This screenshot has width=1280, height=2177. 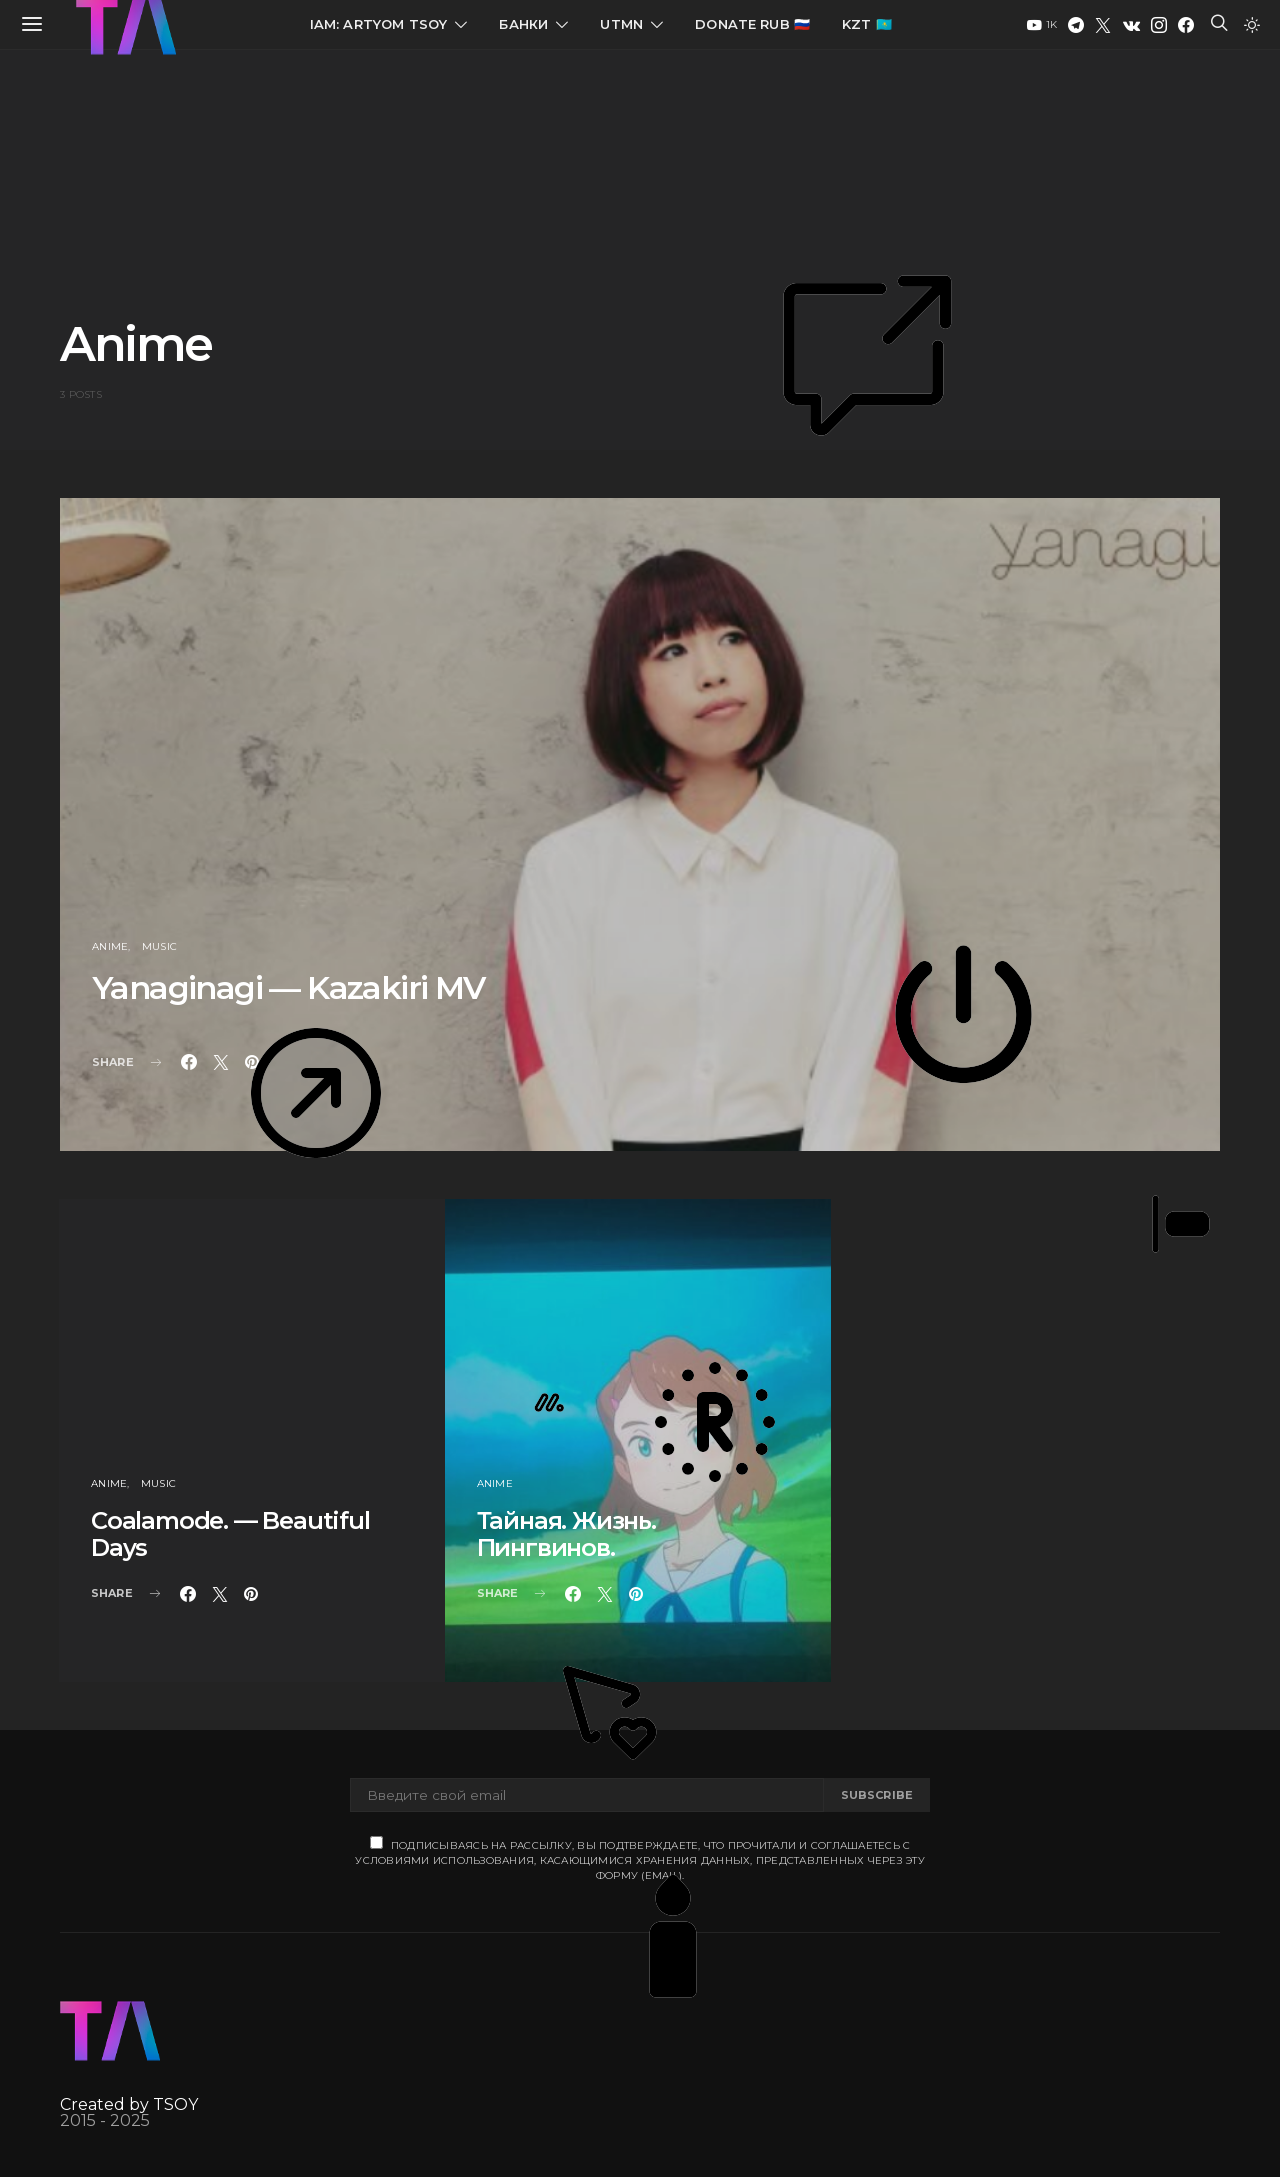 What do you see at coordinates (548, 1402) in the screenshot?
I see `open monday.com workspace` at bounding box center [548, 1402].